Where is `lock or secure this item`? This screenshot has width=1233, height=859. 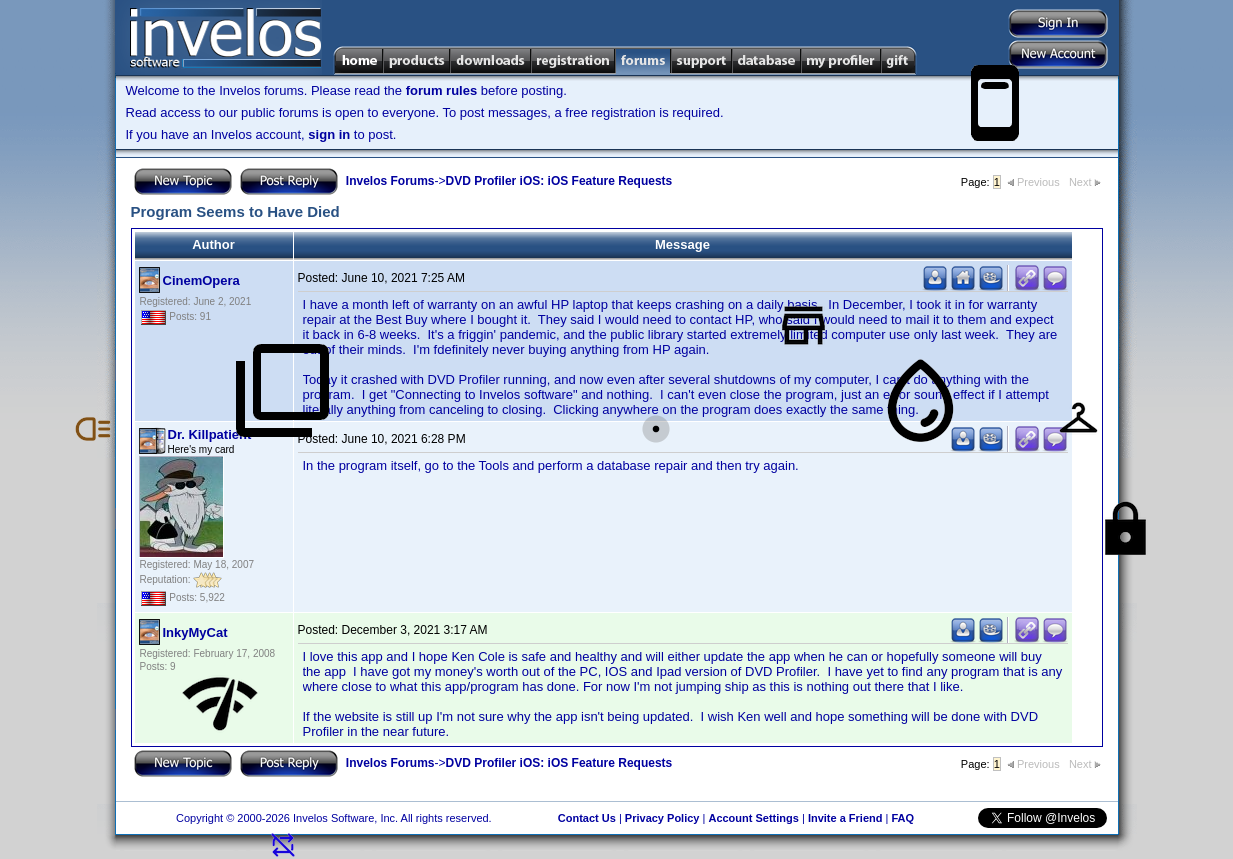
lock or secure this item is located at coordinates (1125, 529).